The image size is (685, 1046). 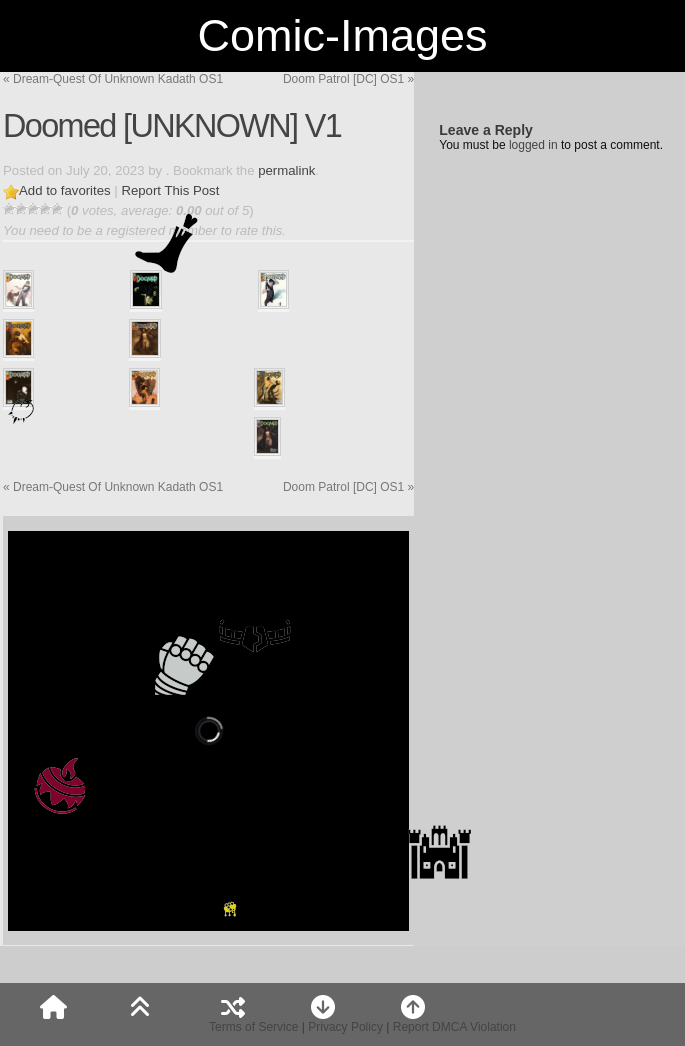 I want to click on equip armor belt to character, so click(x=255, y=636).